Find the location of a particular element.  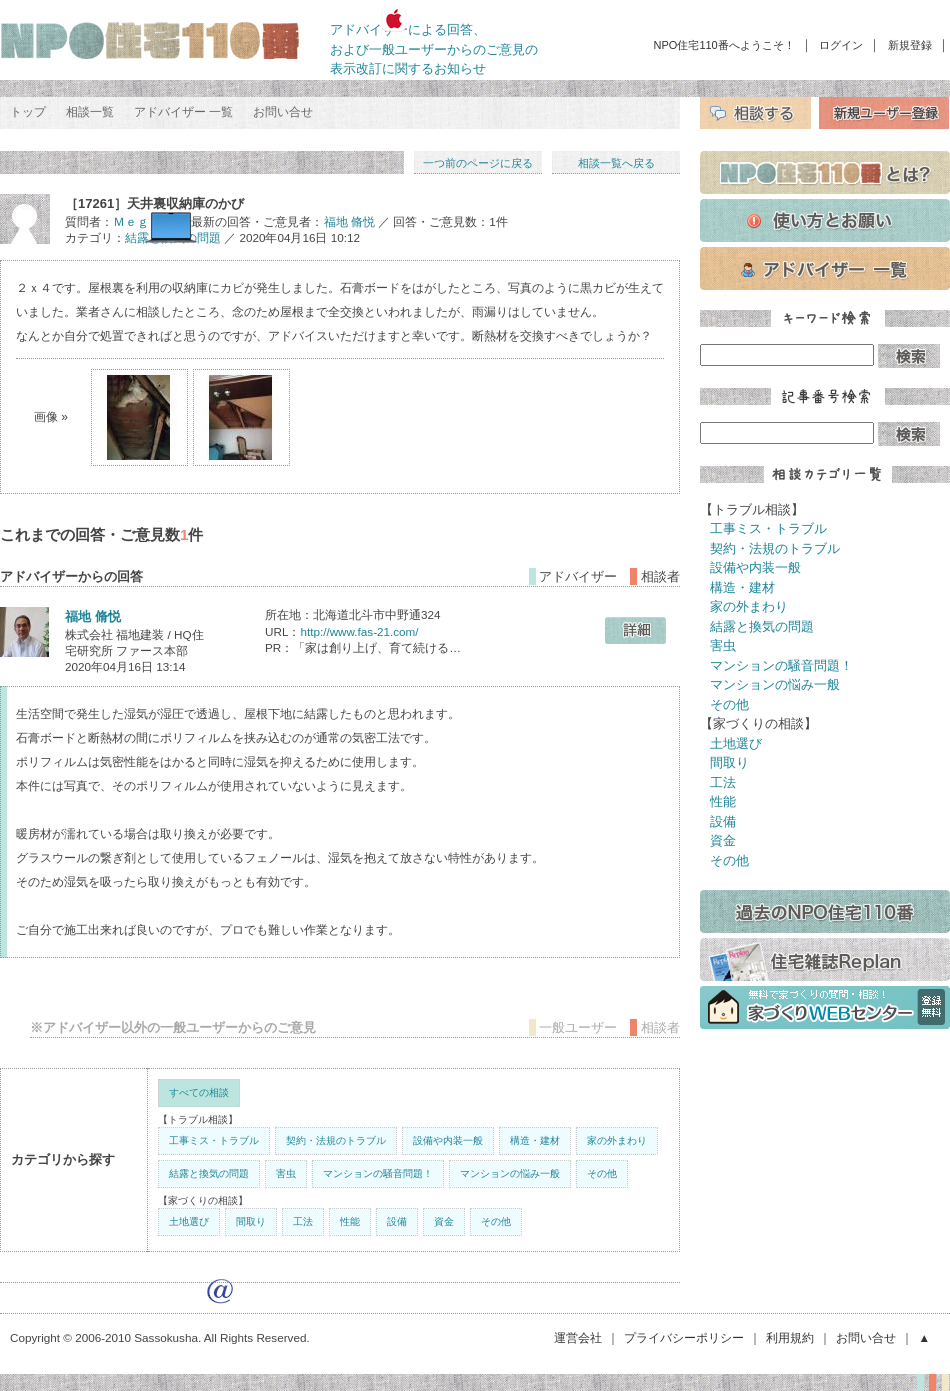

view apple care or warranty coverage information is located at coordinates (394, 19).